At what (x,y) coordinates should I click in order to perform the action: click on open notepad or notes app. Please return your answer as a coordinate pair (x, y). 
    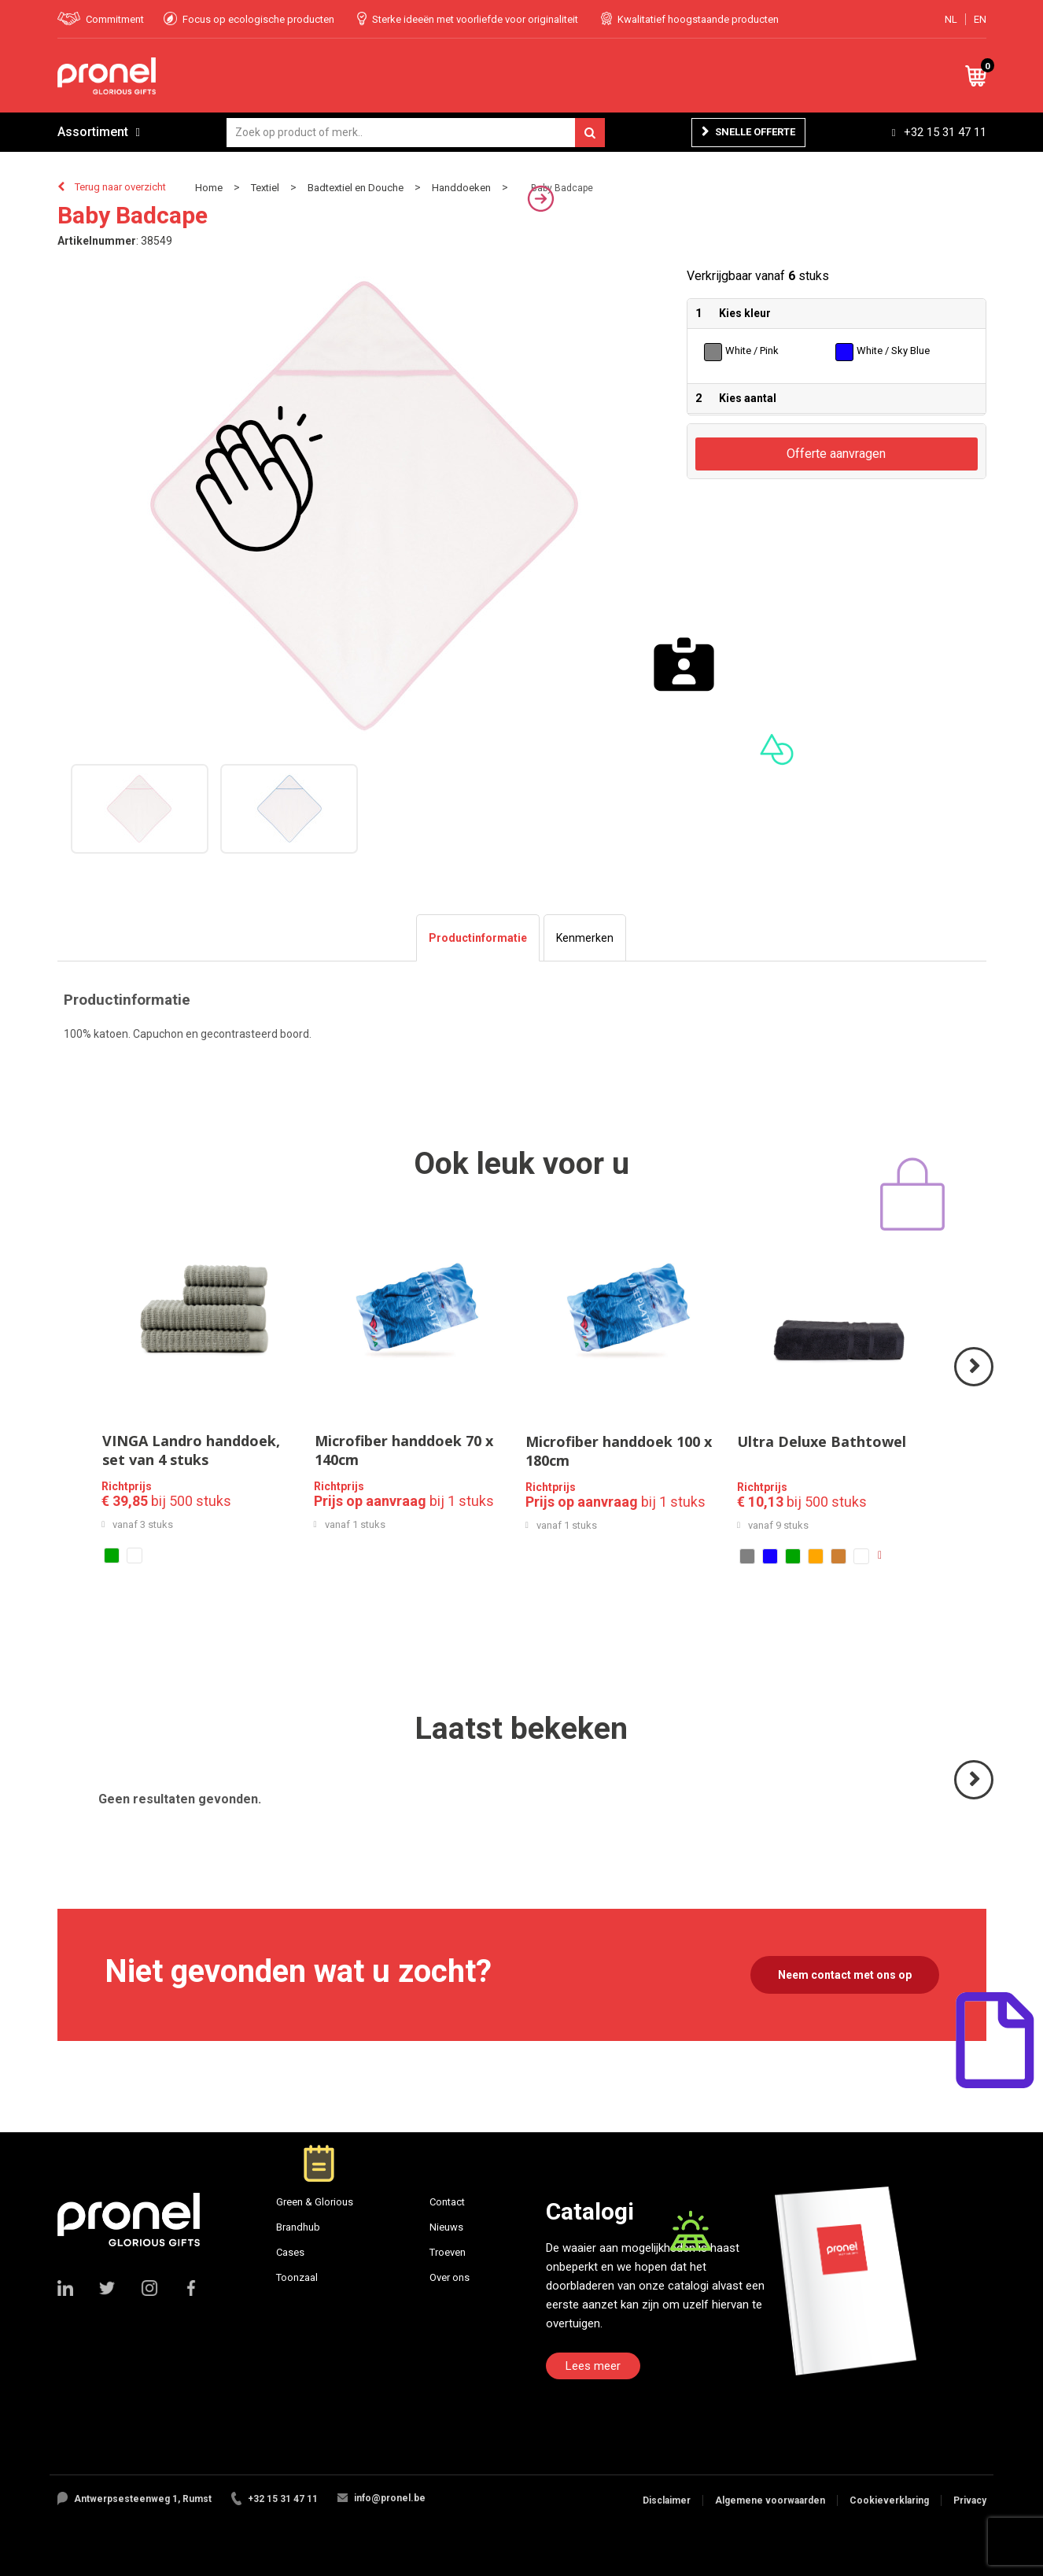
    Looking at the image, I should click on (319, 2164).